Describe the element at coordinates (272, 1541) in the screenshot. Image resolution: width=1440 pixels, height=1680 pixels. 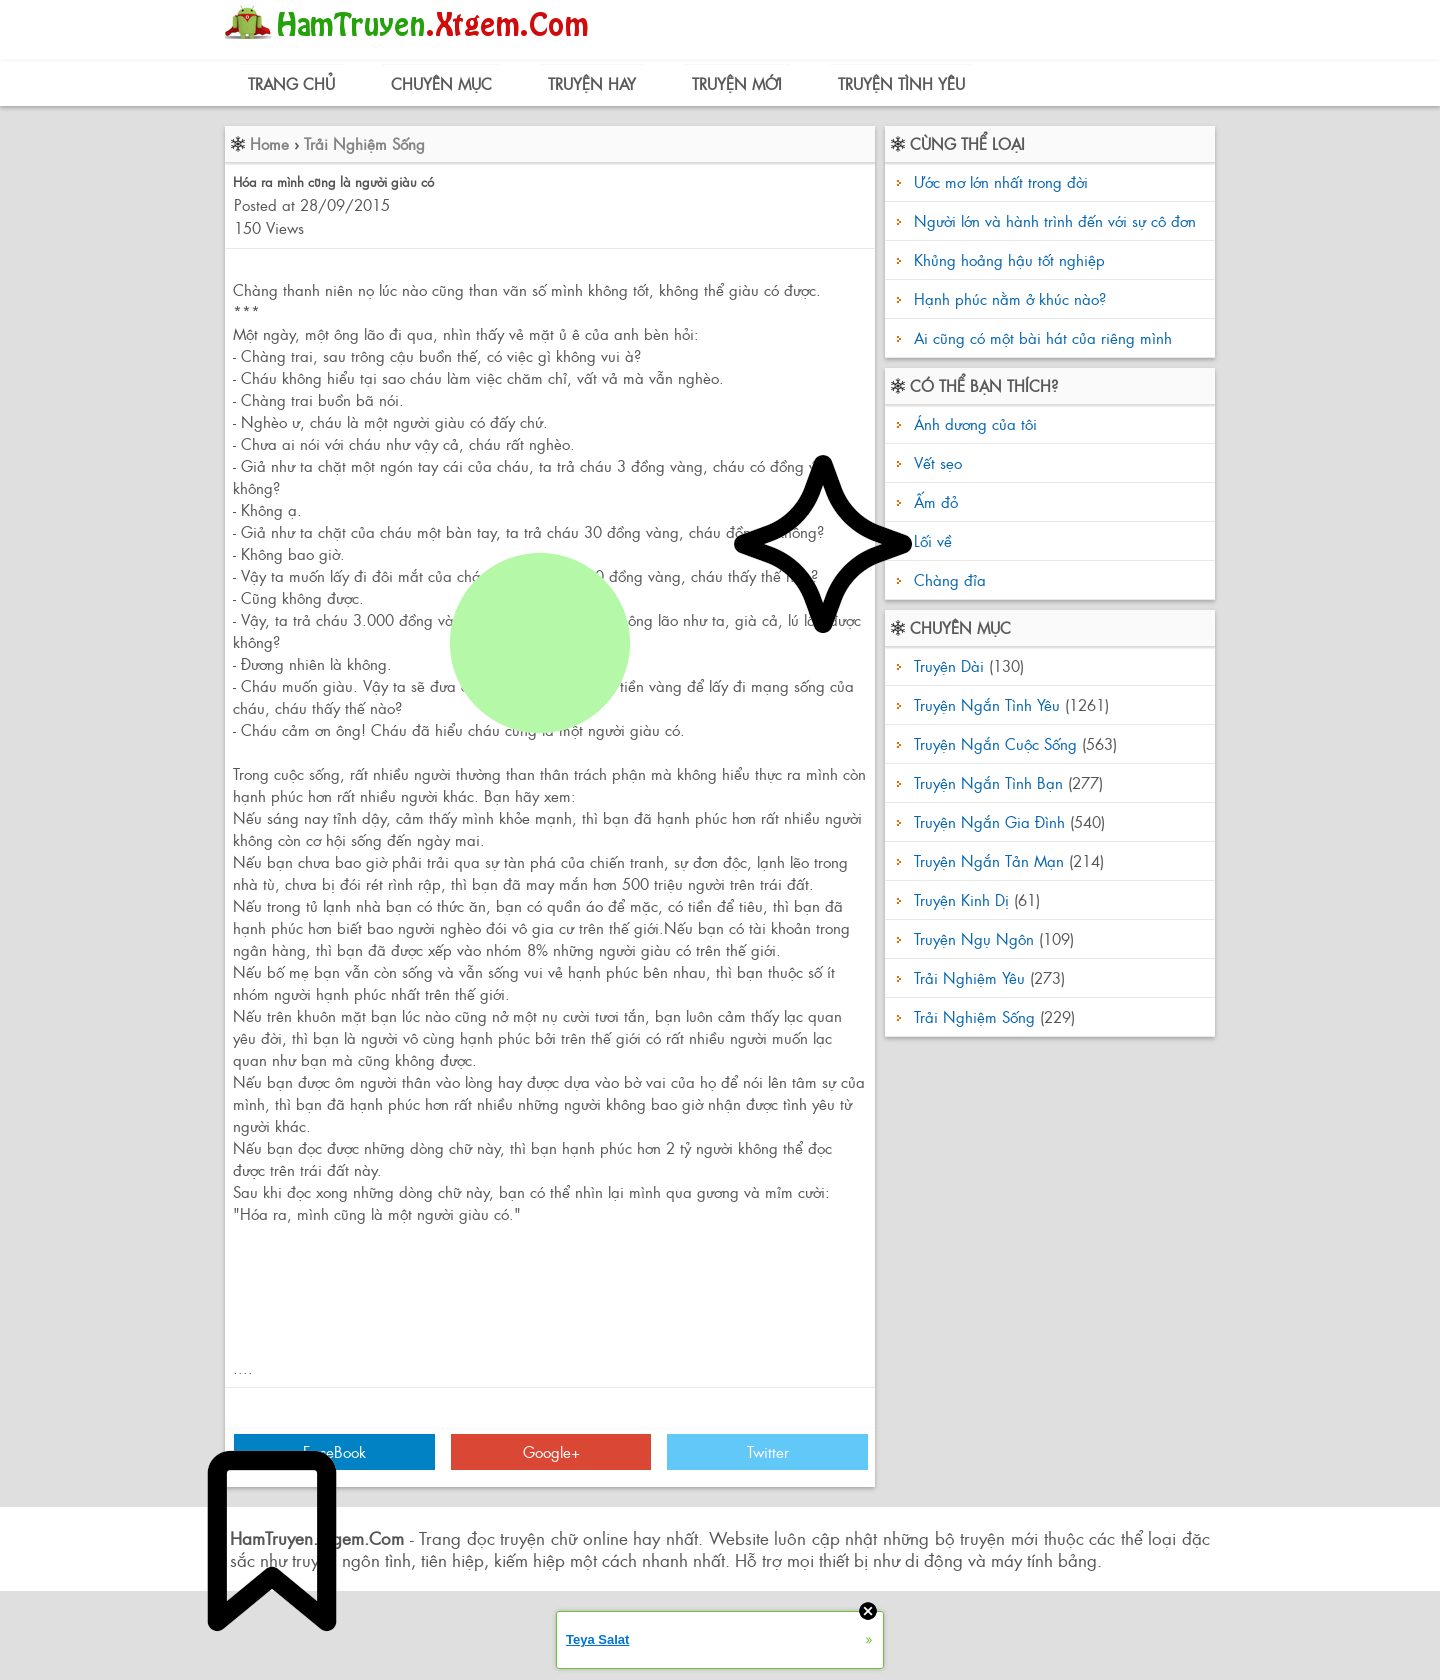
I see `save this item for later` at that location.